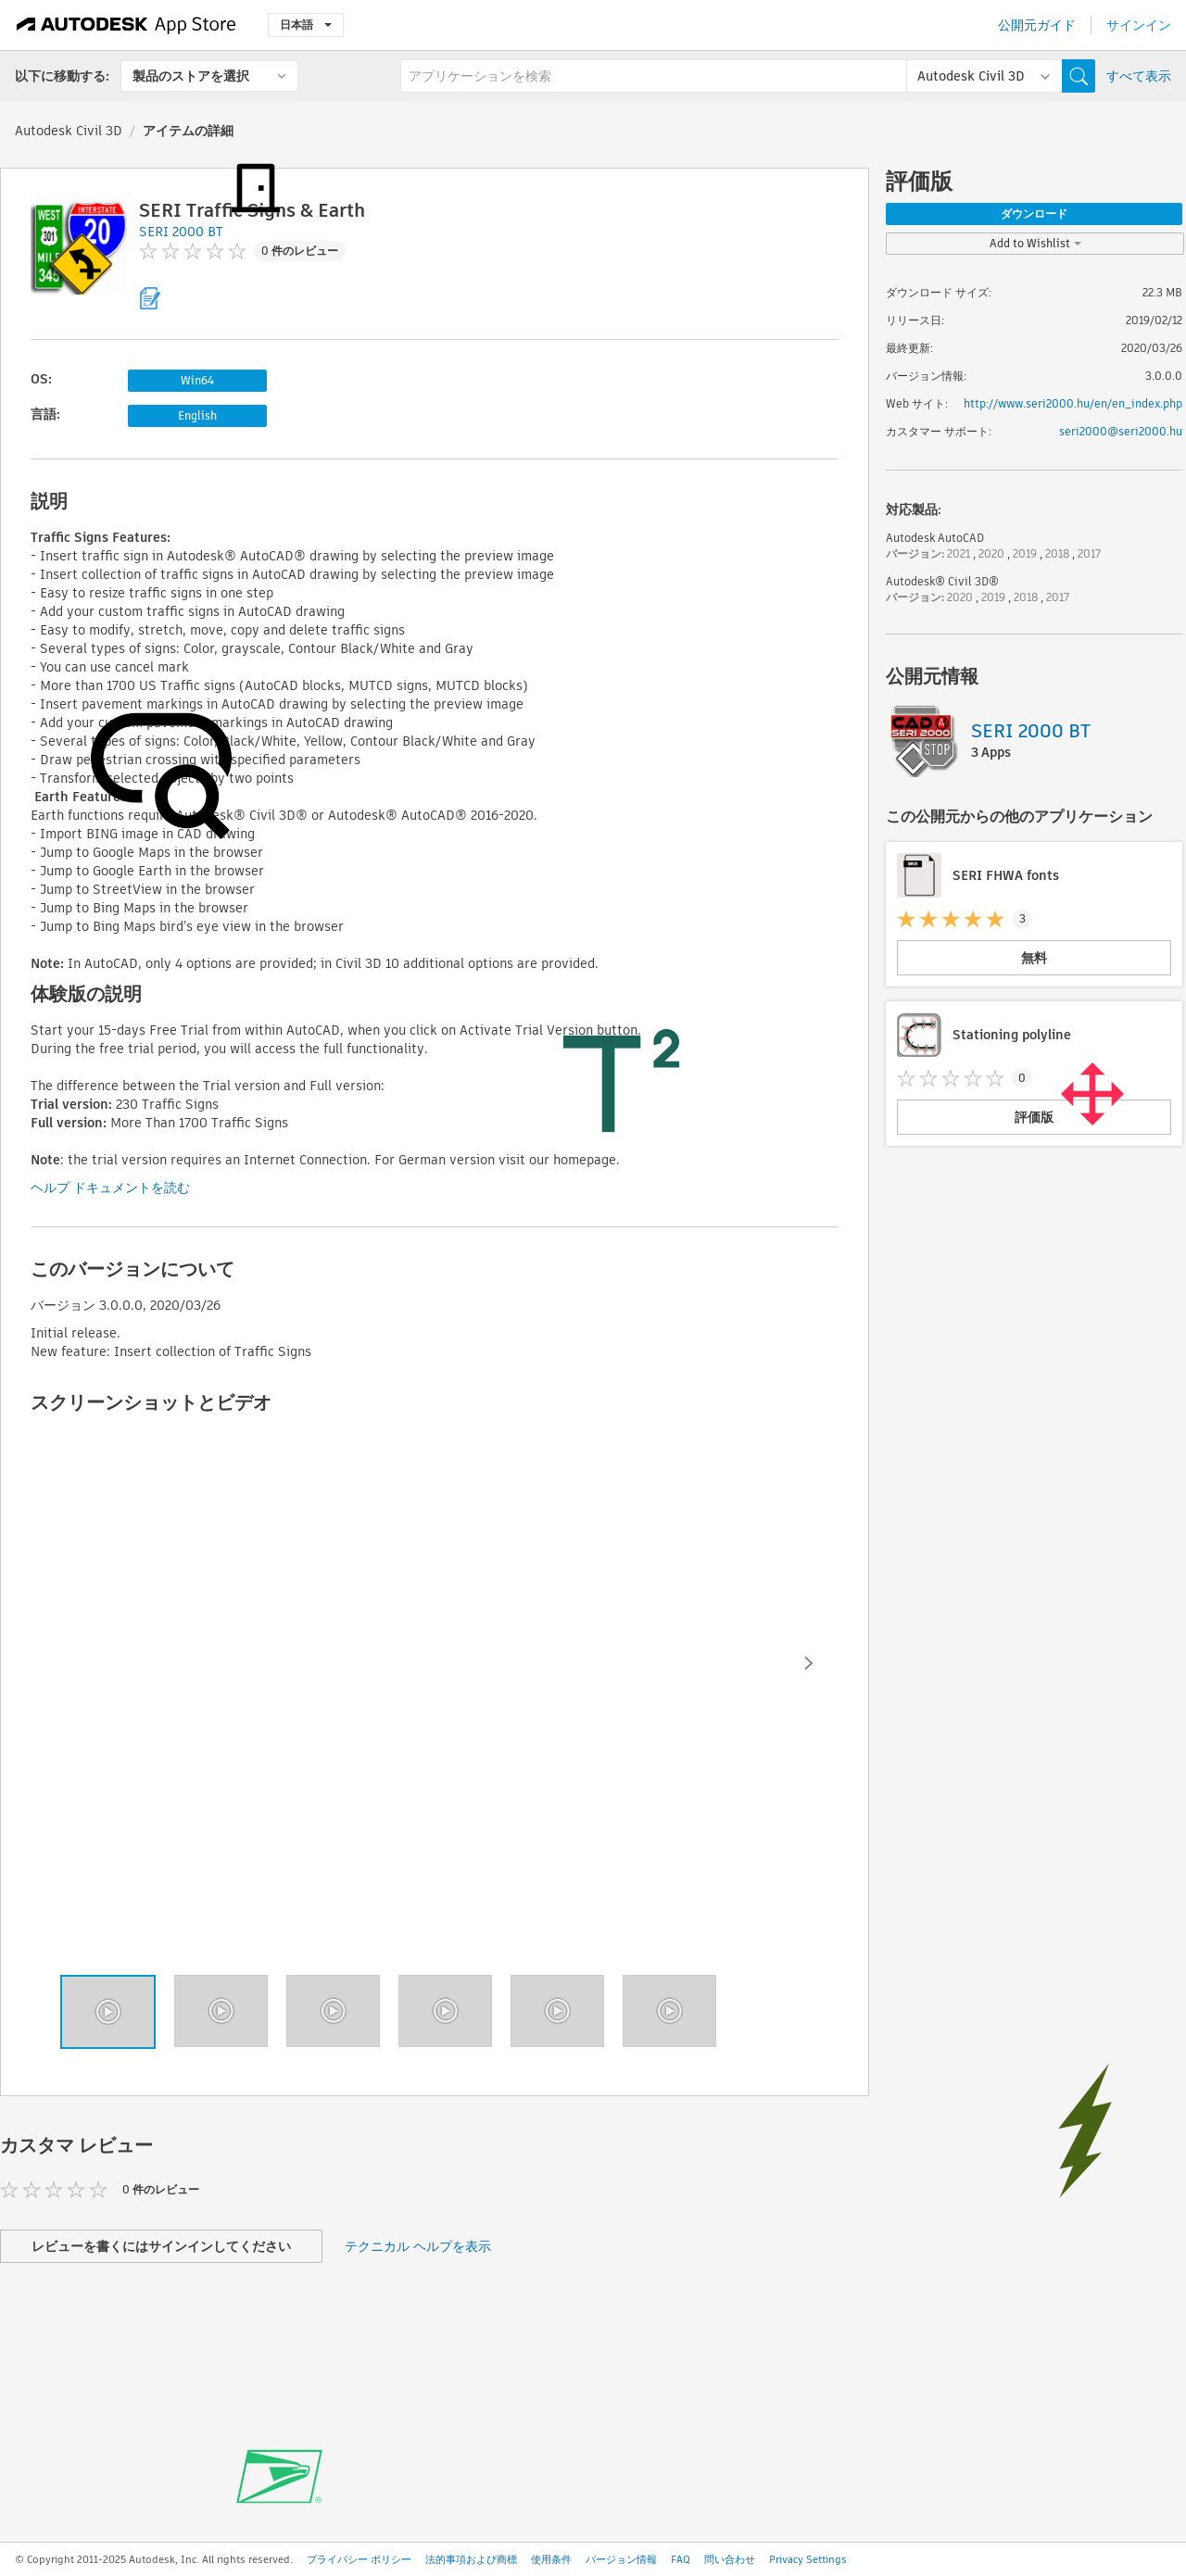  Describe the element at coordinates (161, 771) in the screenshot. I see `access search engine optimization tools` at that location.